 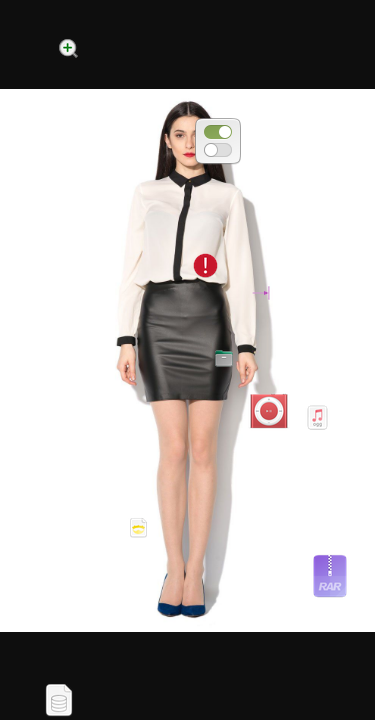 I want to click on nim programming language source file, so click(x=138, y=527).